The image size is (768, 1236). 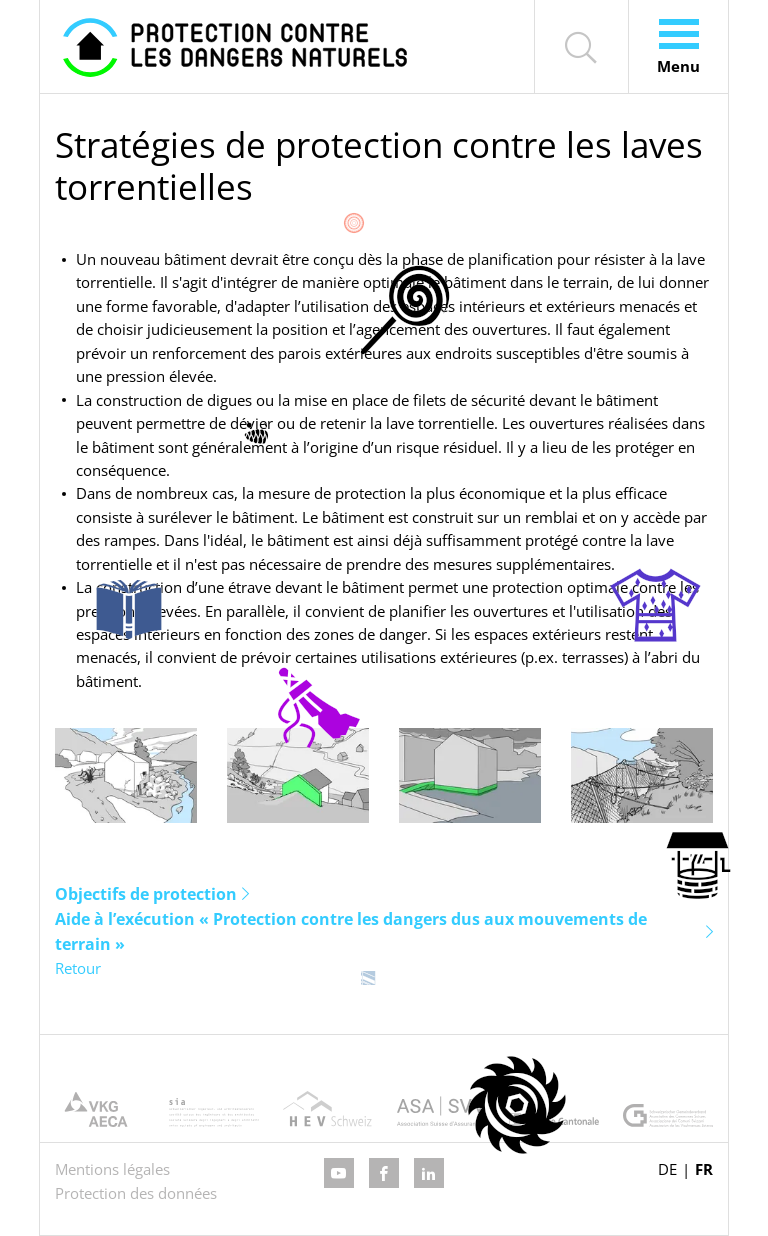 What do you see at coordinates (354, 223) in the screenshot?
I see `decorative mandala or loading spinner element` at bounding box center [354, 223].